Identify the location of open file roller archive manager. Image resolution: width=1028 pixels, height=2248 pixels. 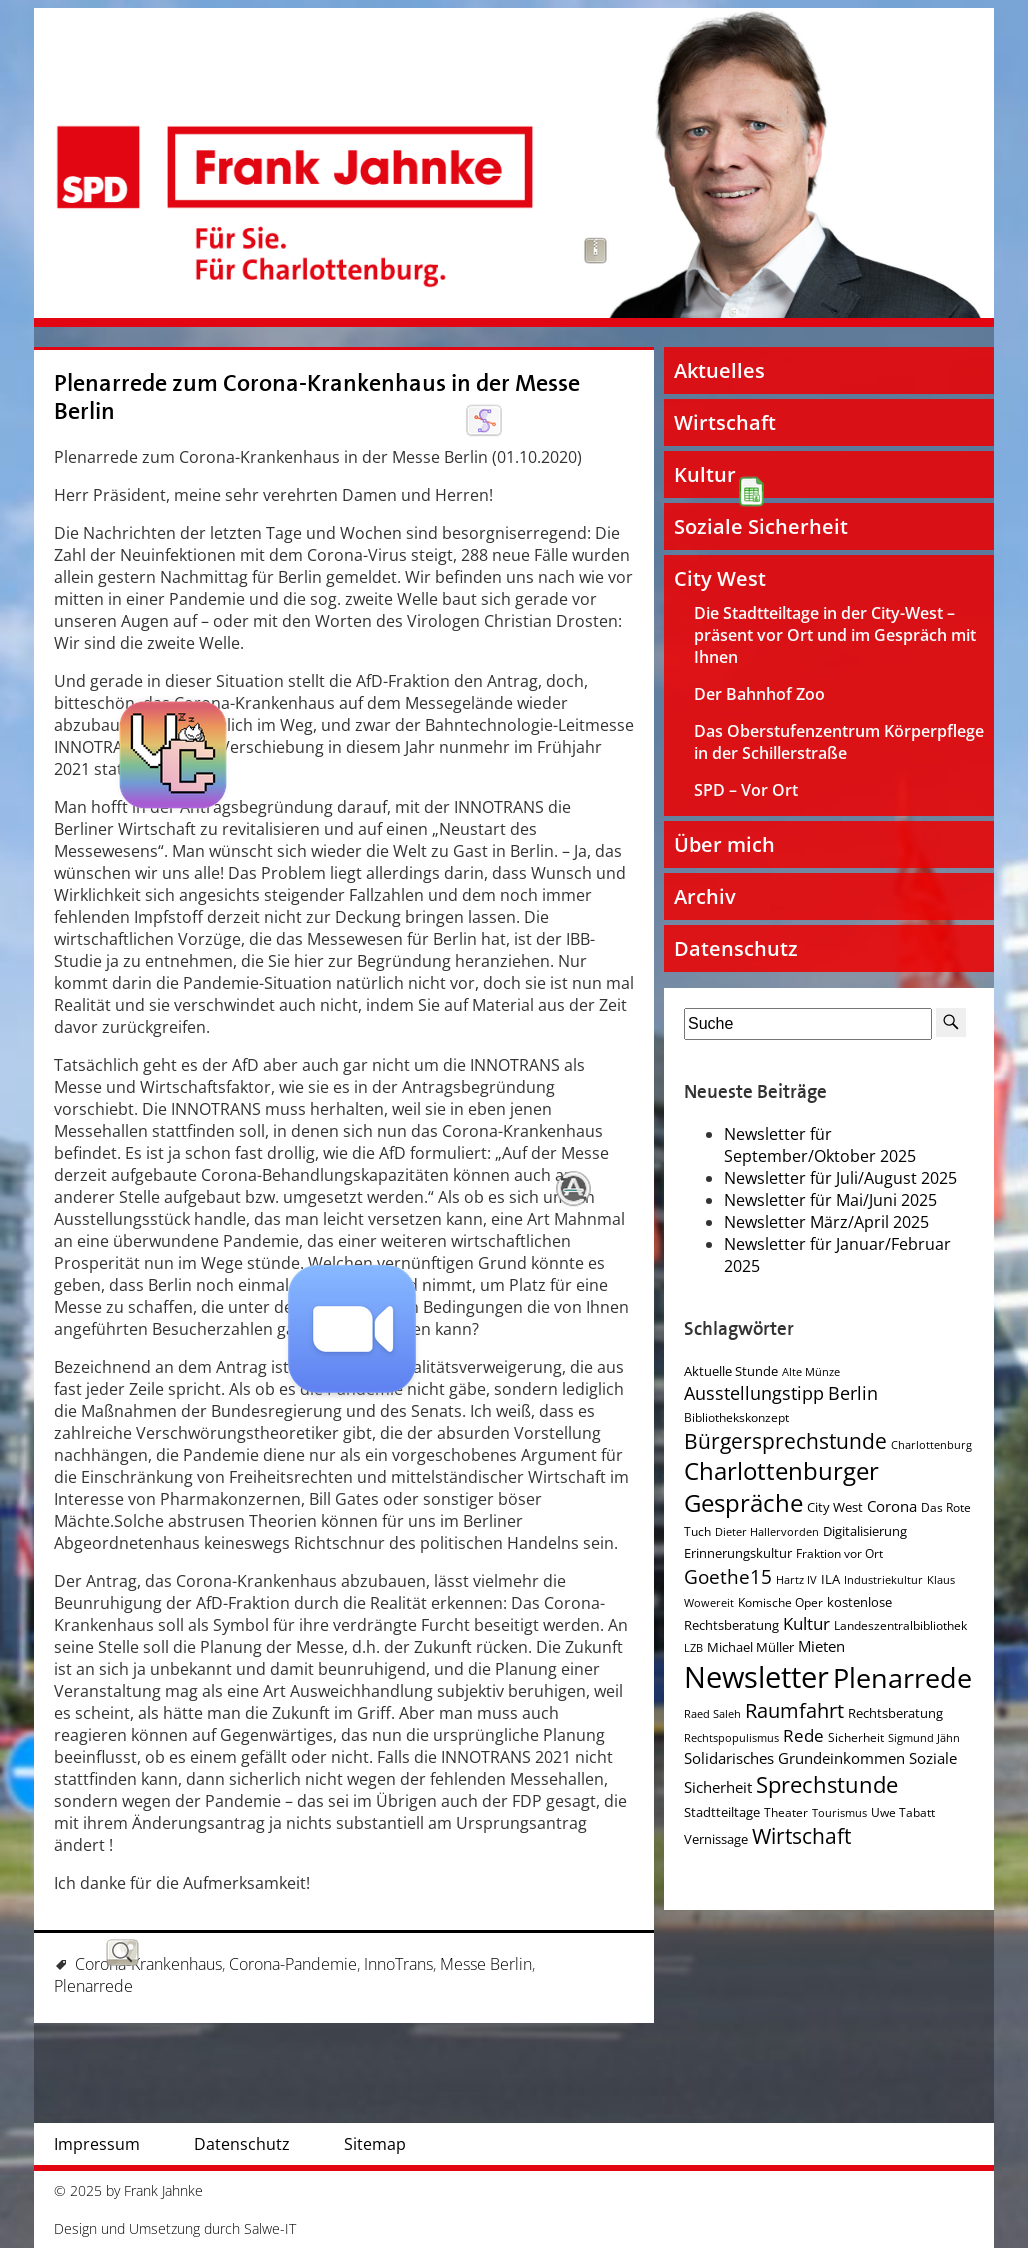
(595, 250).